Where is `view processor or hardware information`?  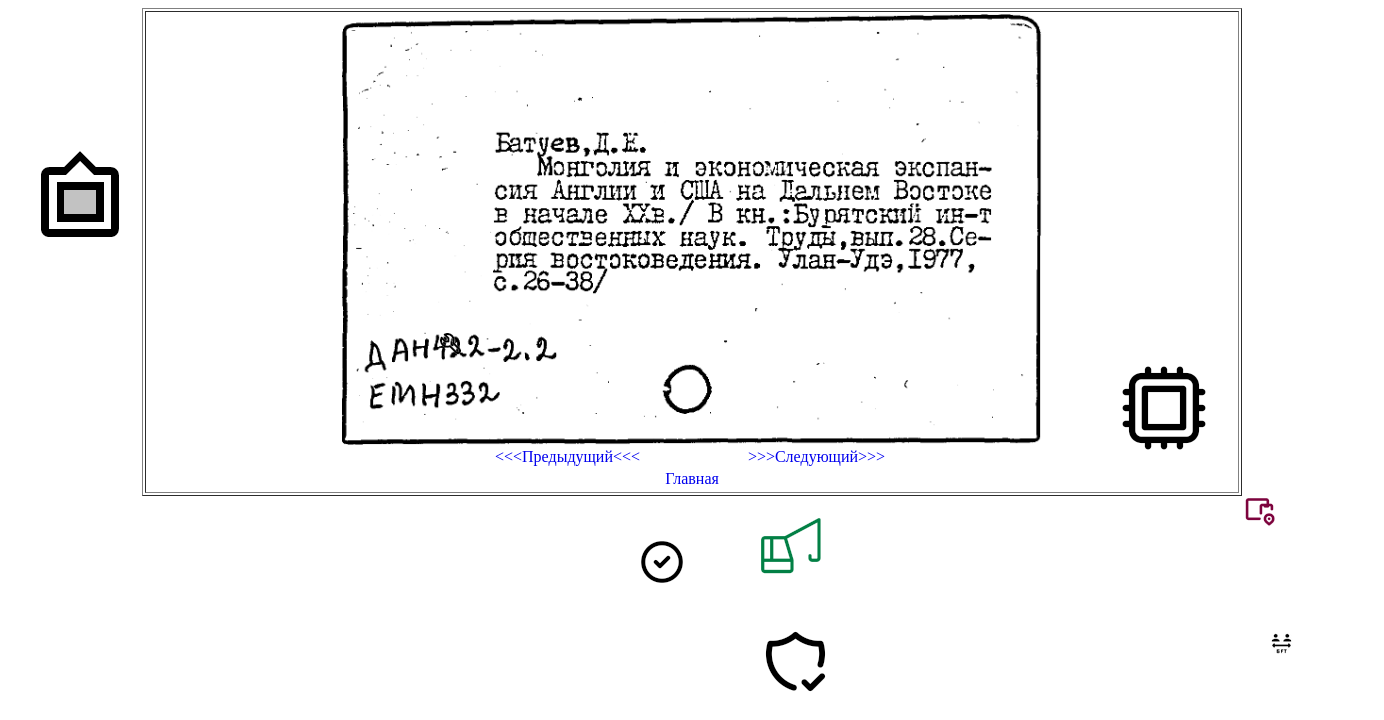
view processor or hardware information is located at coordinates (1164, 408).